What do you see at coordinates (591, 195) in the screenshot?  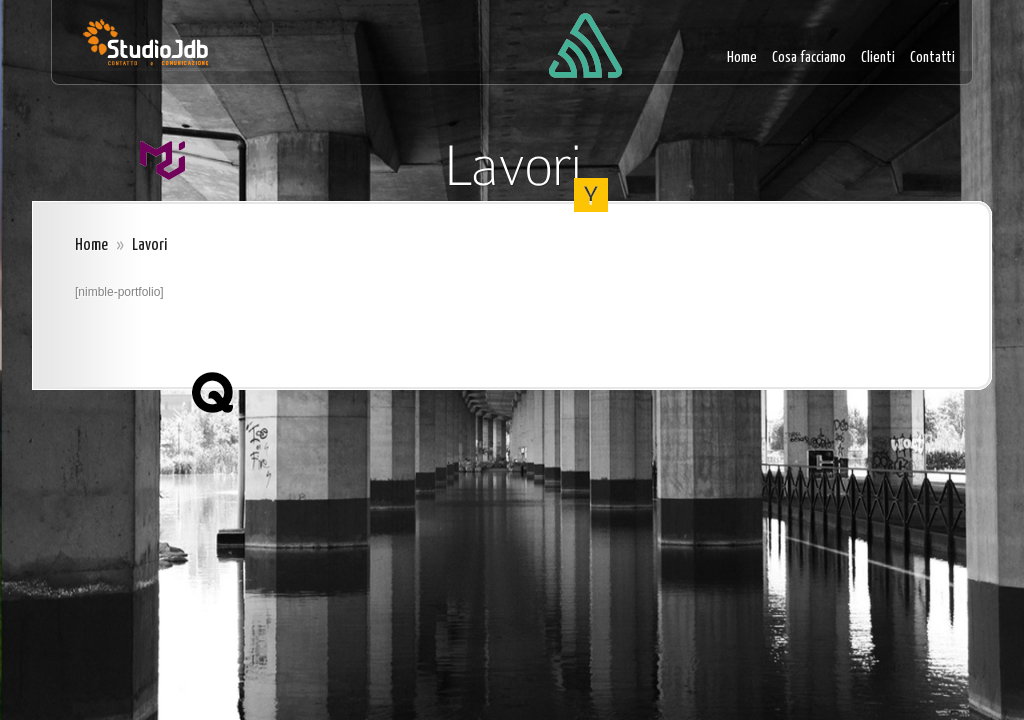 I see `visit Y Combinator website` at bounding box center [591, 195].